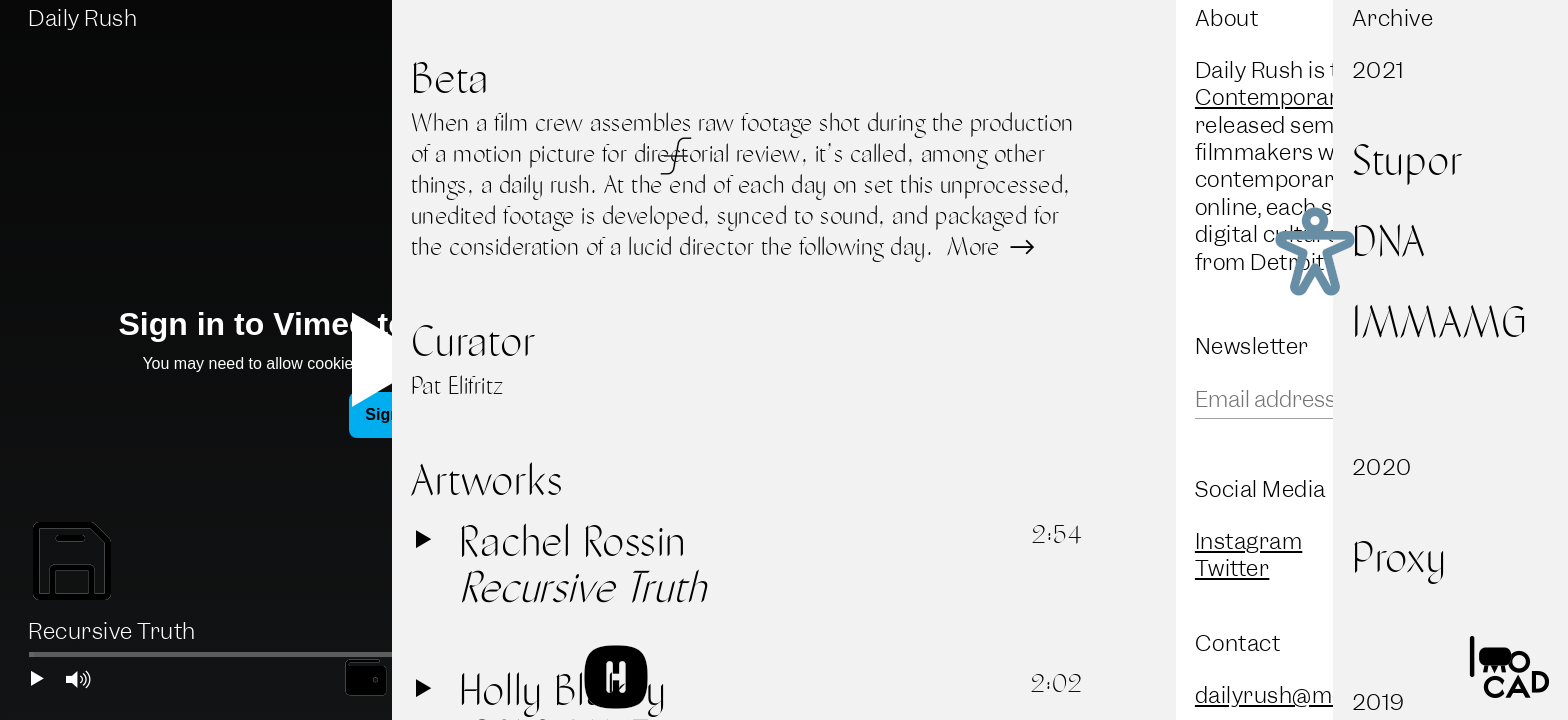 This screenshot has width=1568, height=720. I want to click on accessibility settings or features, so click(1315, 253).